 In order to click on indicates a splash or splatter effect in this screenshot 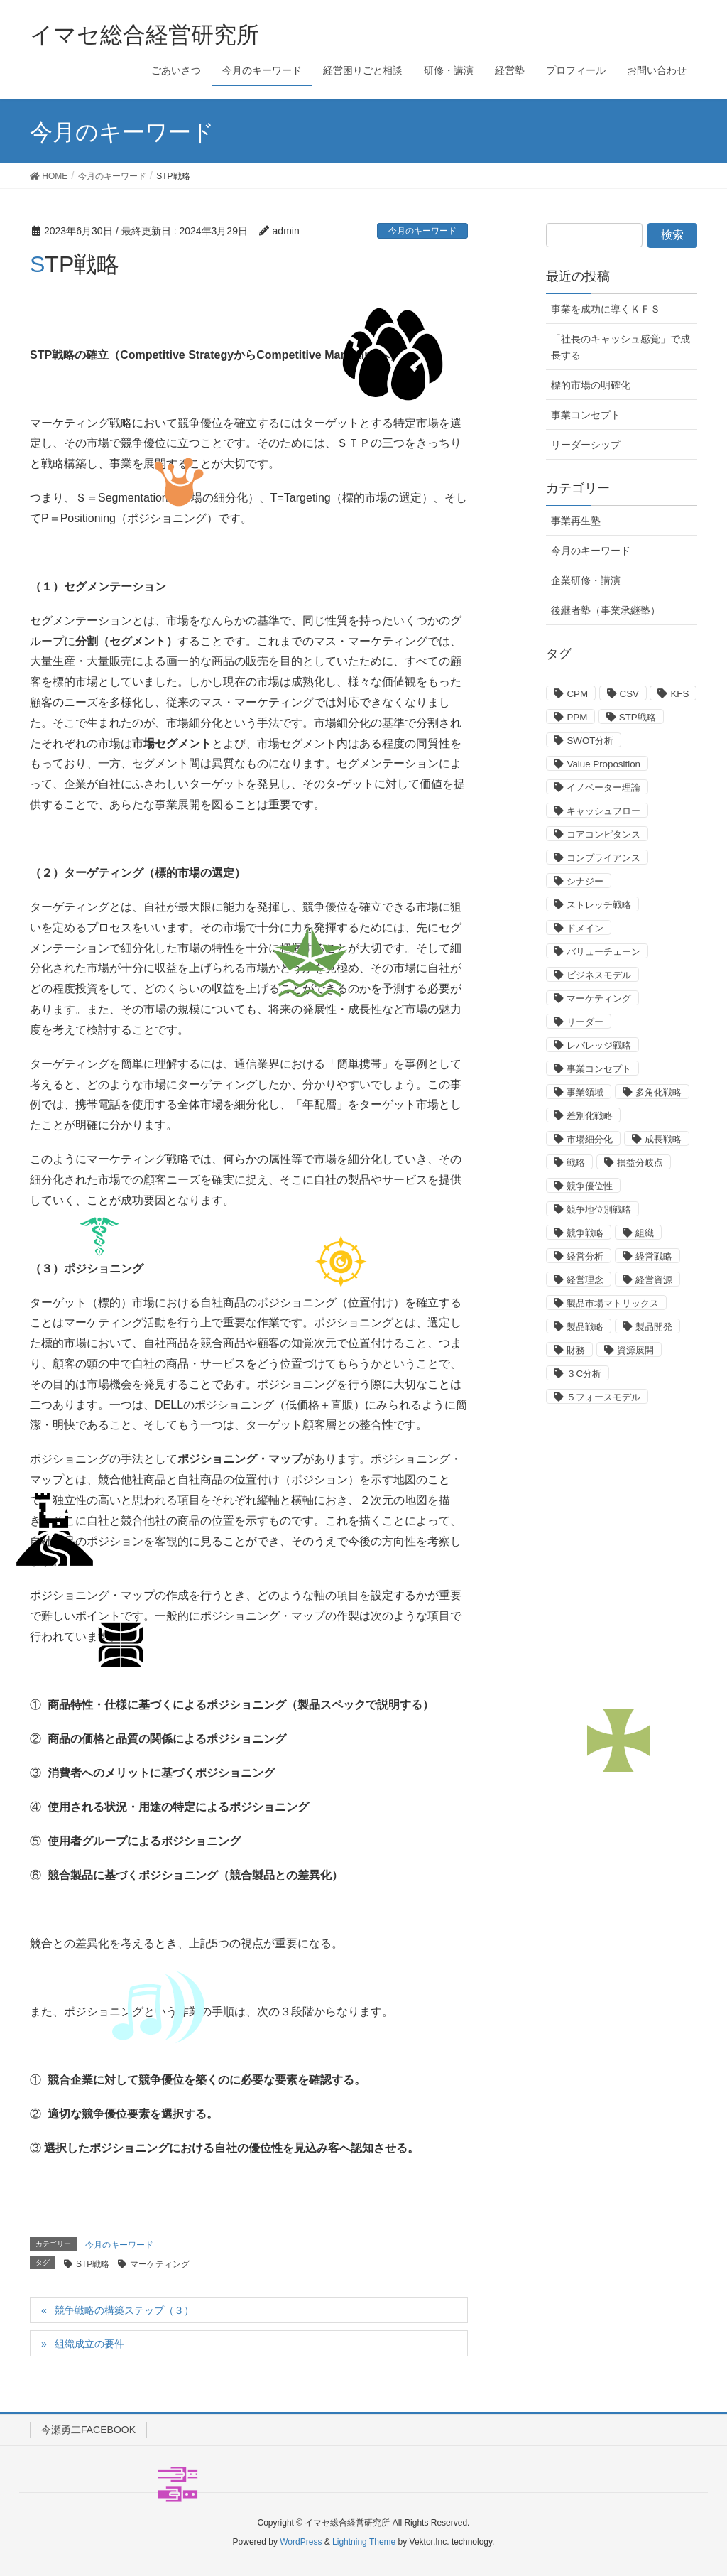, I will do `click(179, 482)`.